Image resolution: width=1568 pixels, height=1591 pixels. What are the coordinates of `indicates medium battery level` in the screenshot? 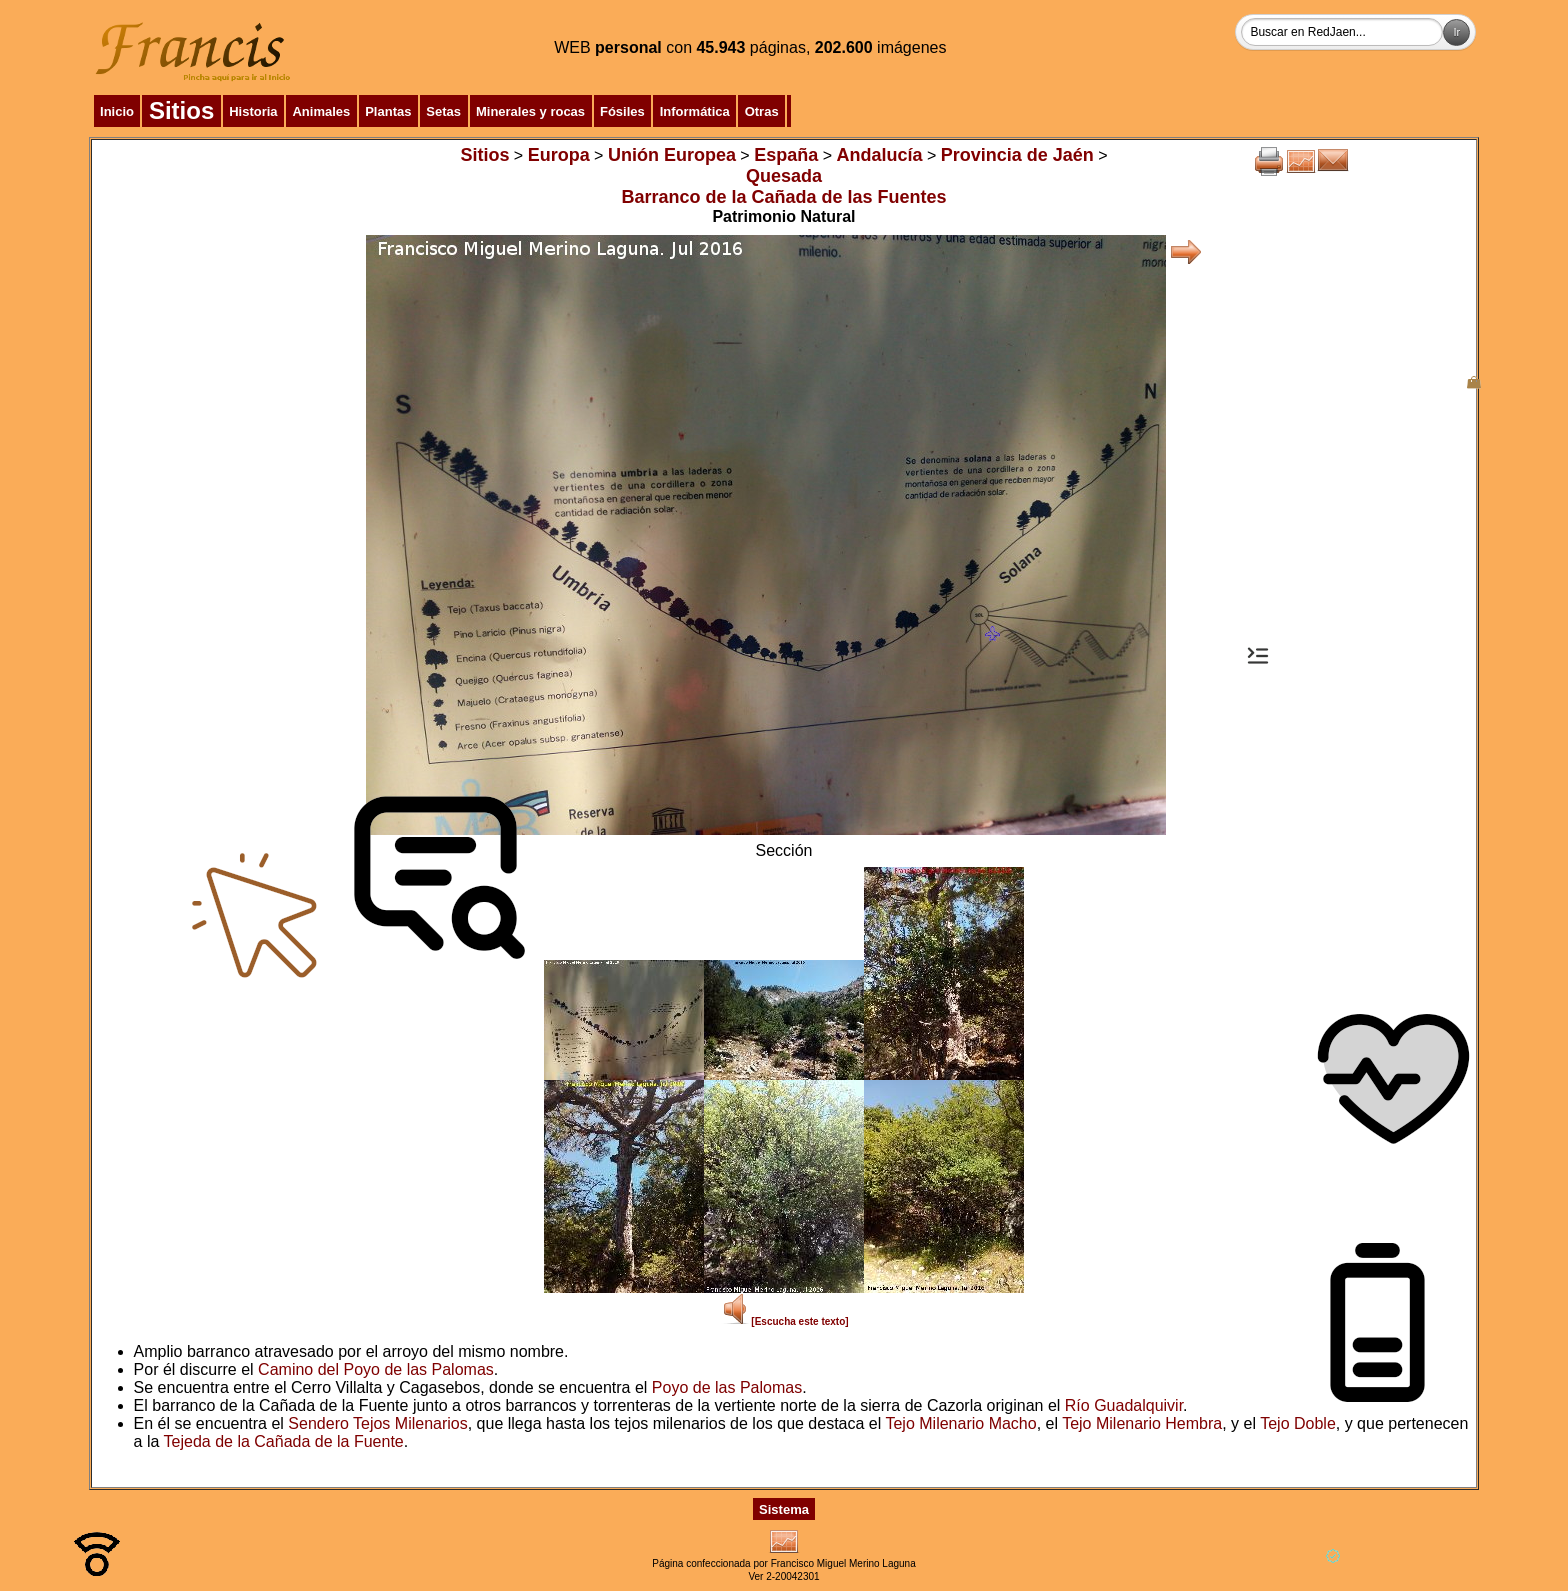 It's located at (1377, 1322).